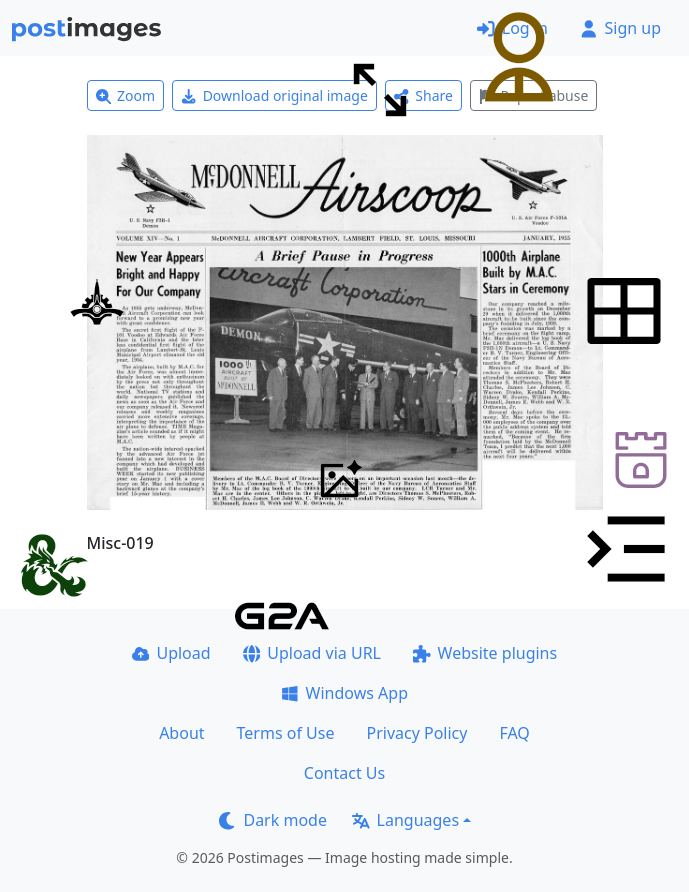  What do you see at coordinates (380, 90) in the screenshot?
I see `expand content to full screen` at bounding box center [380, 90].